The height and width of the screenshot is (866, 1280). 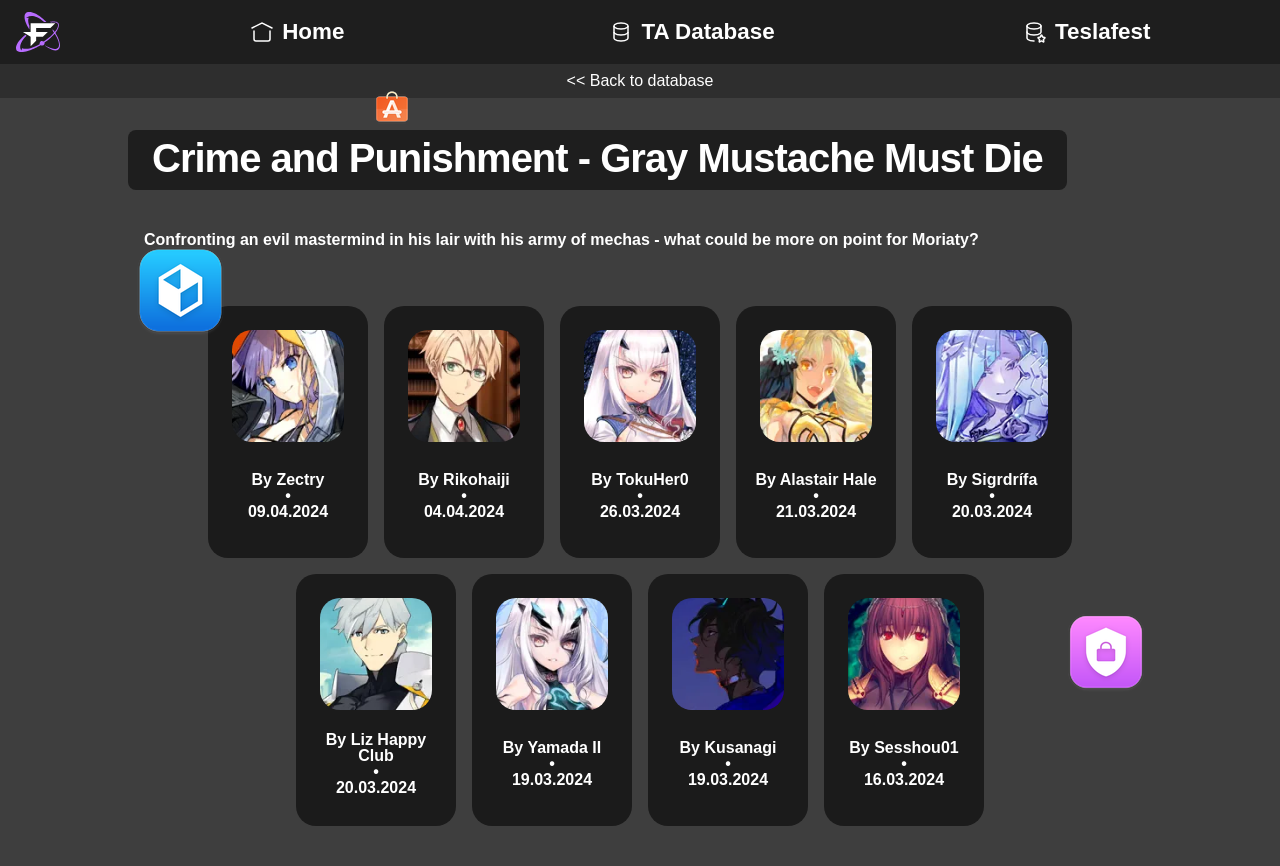 I want to click on open the software store to browse and install applications, so click(x=392, y=109).